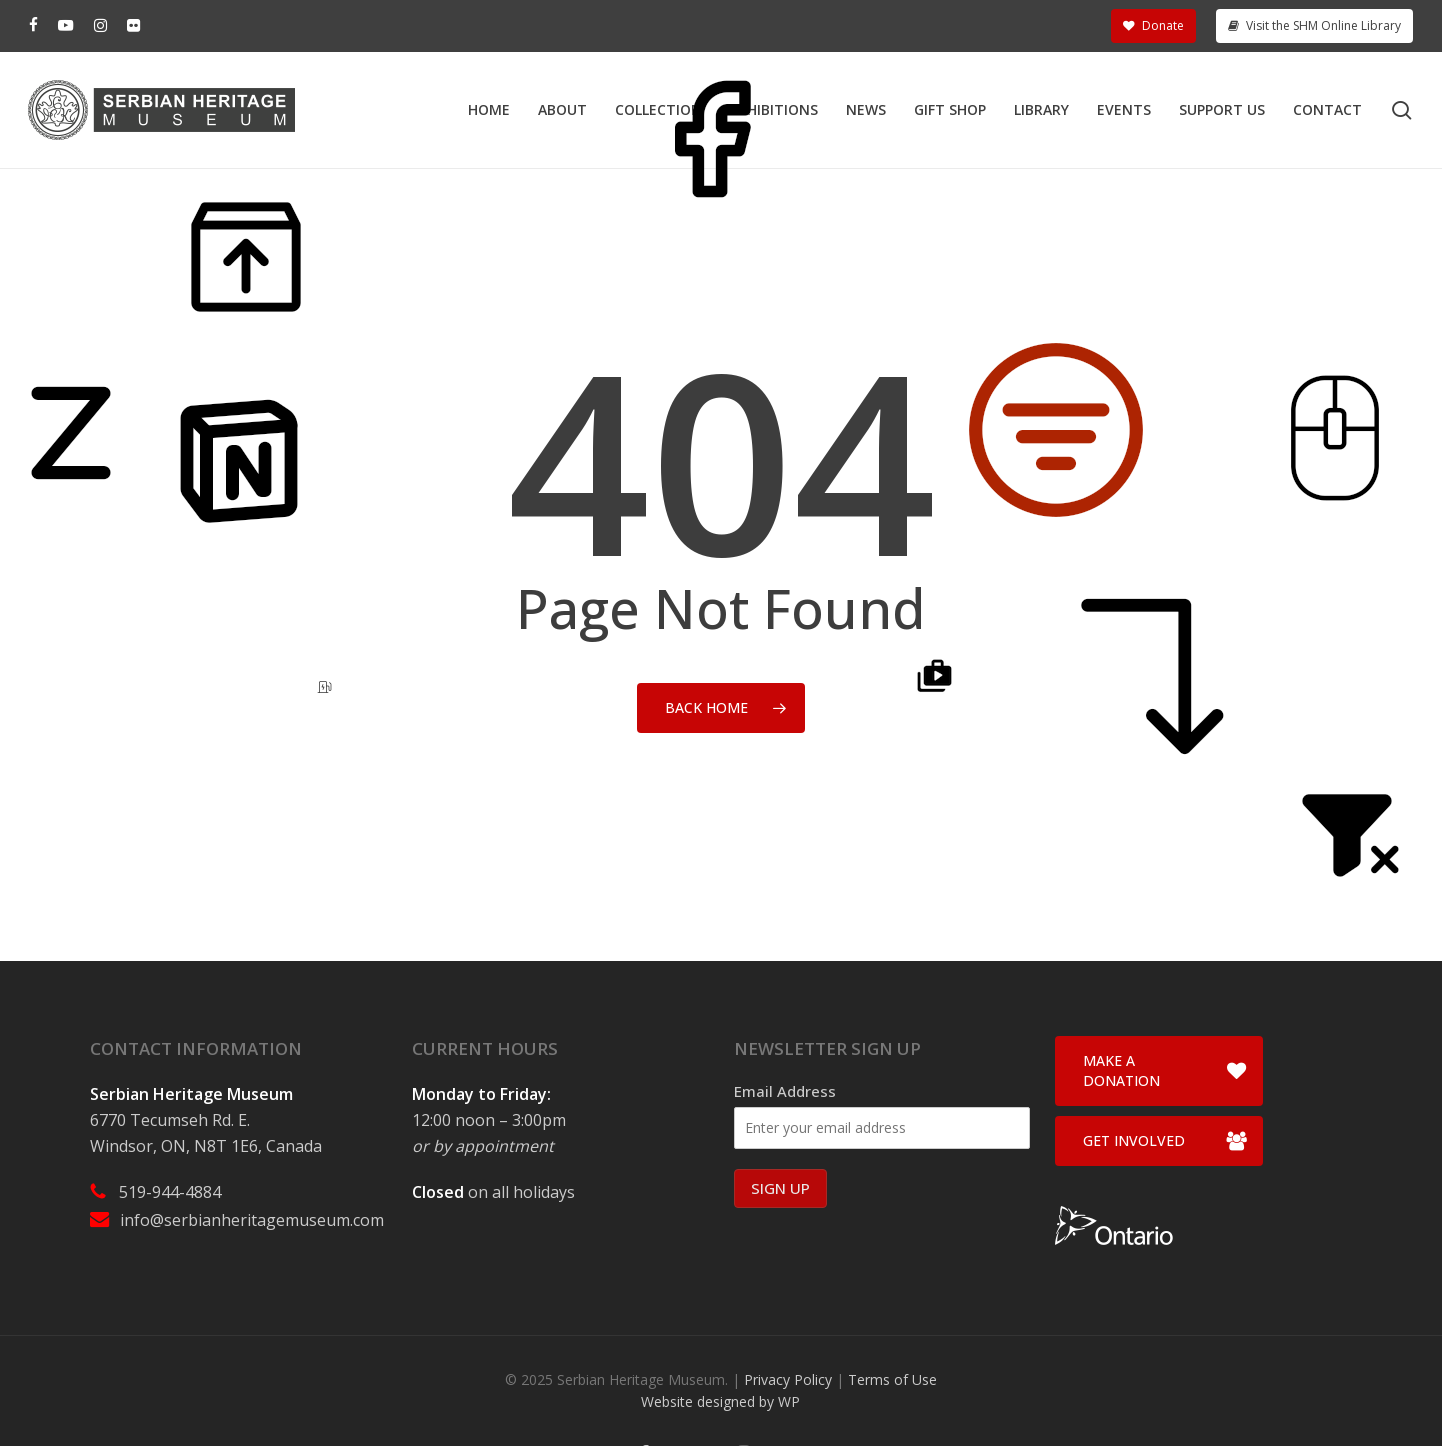  What do you see at coordinates (1056, 430) in the screenshot?
I see `open filter options` at bounding box center [1056, 430].